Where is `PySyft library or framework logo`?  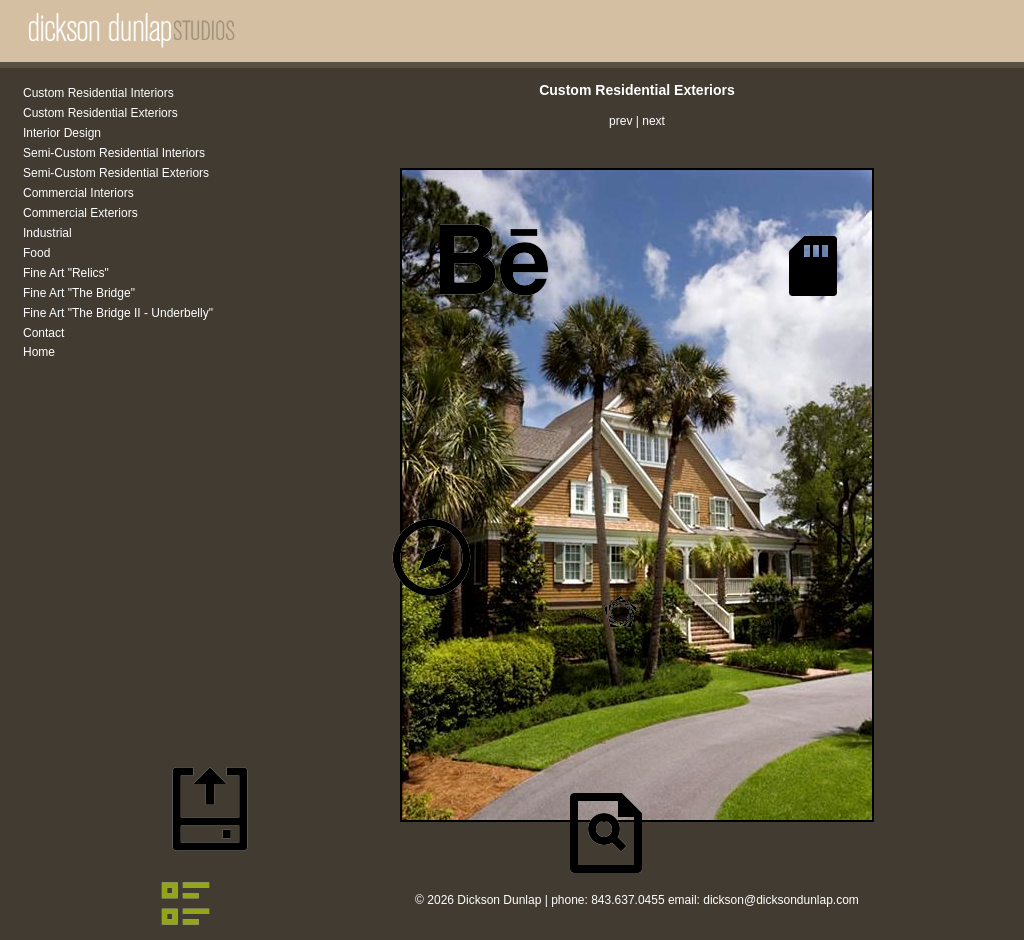
PySyft library or framework logo is located at coordinates (620, 611).